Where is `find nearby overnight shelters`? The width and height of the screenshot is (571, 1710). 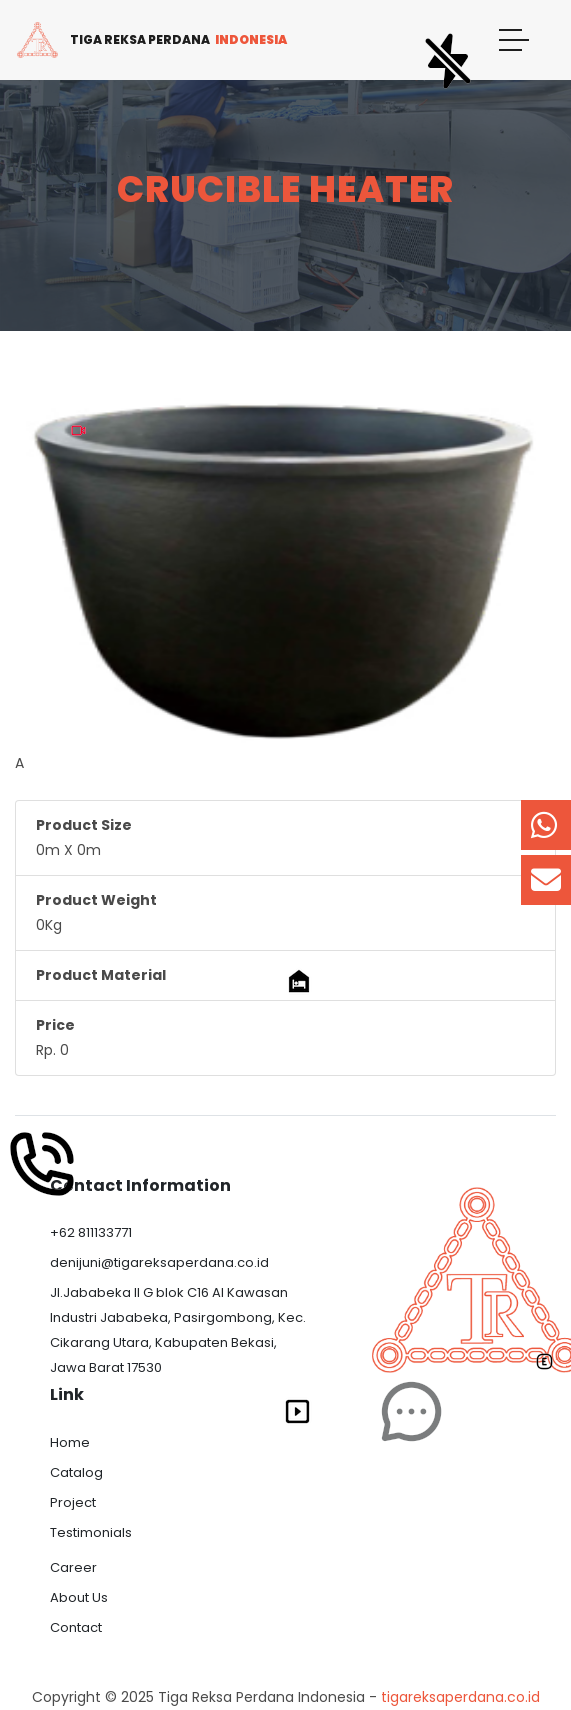 find nearby overnight shelters is located at coordinates (299, 981).